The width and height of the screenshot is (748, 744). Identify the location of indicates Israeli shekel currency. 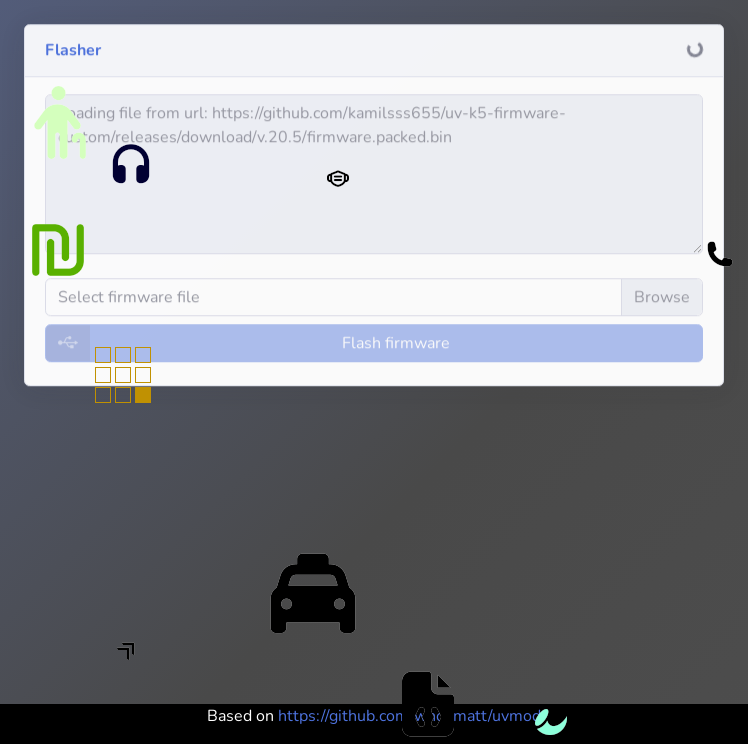
(58, 250).